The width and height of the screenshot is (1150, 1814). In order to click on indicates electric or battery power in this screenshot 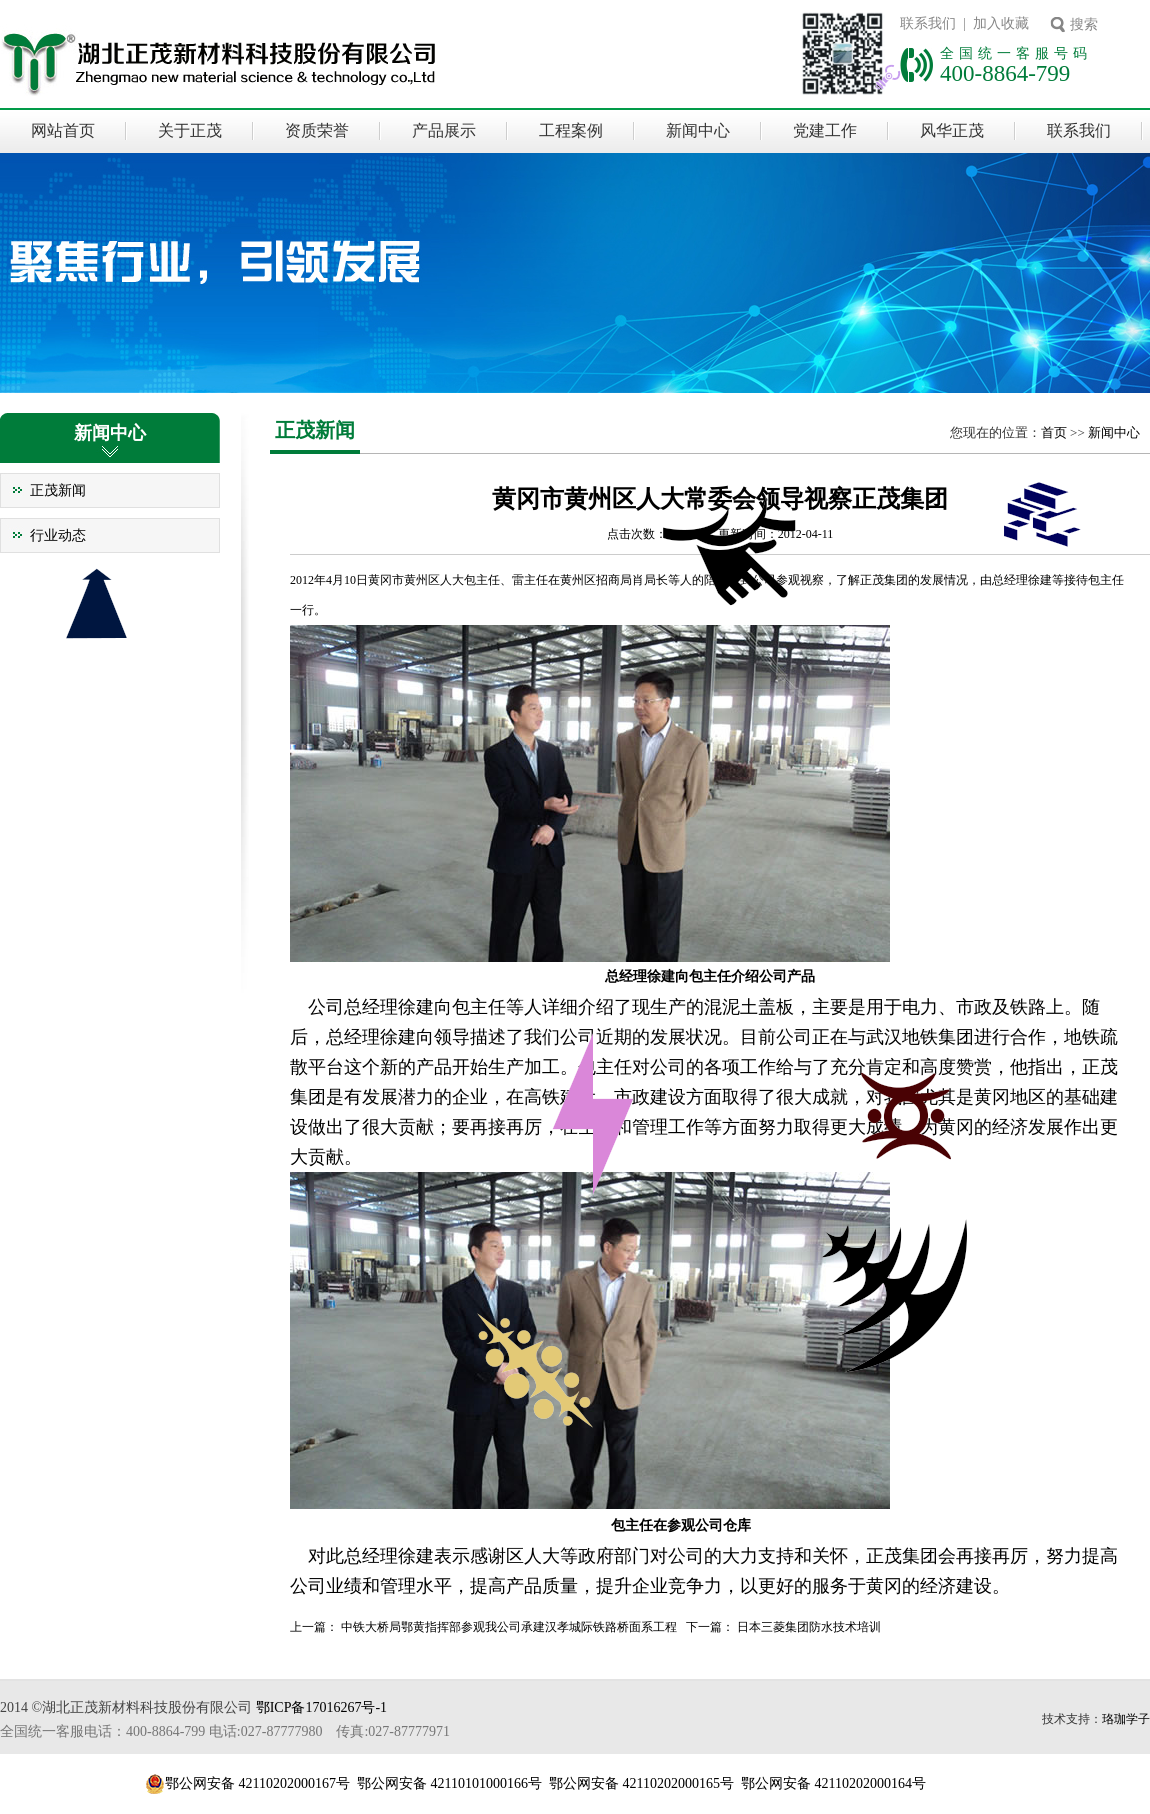, I will do `click(593, 1114)`.